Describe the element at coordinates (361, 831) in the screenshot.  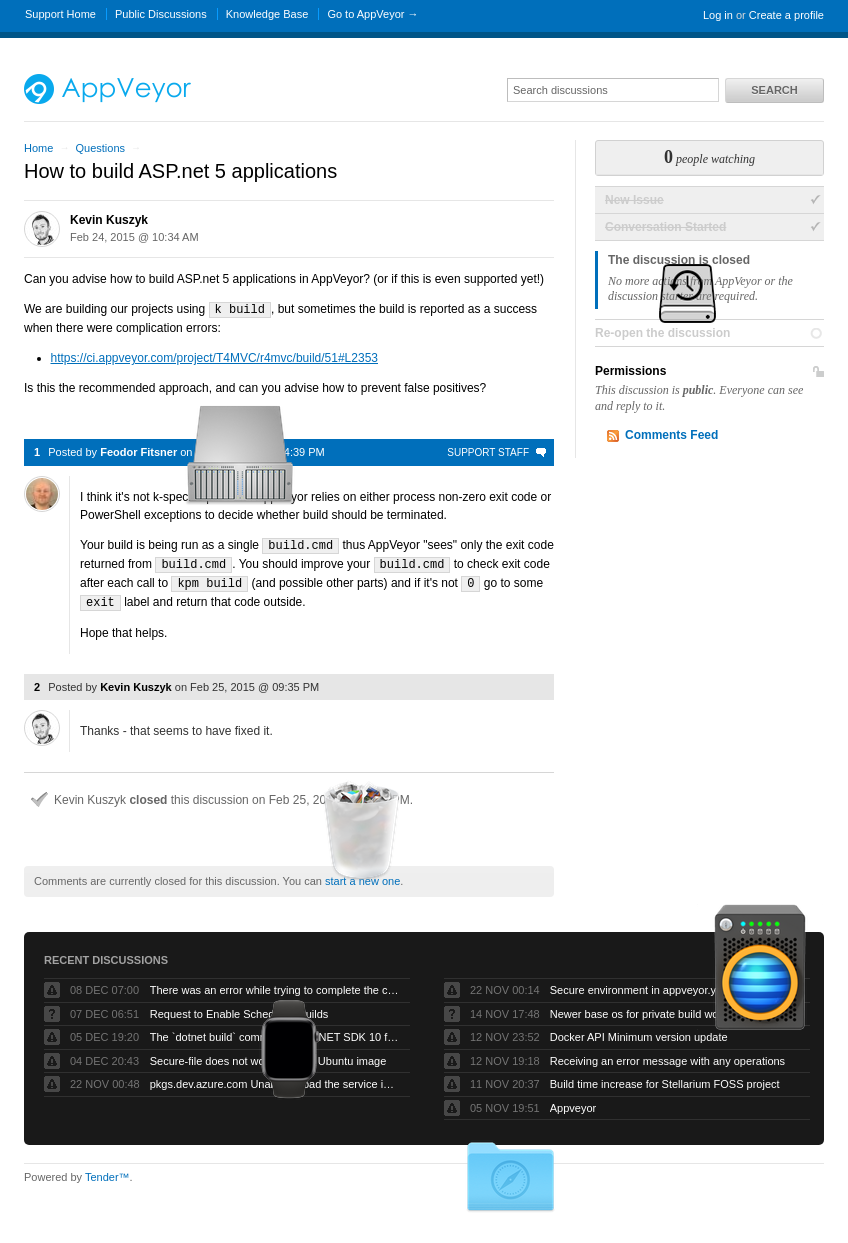
I see `manage trash storage and deleted files` at that location.